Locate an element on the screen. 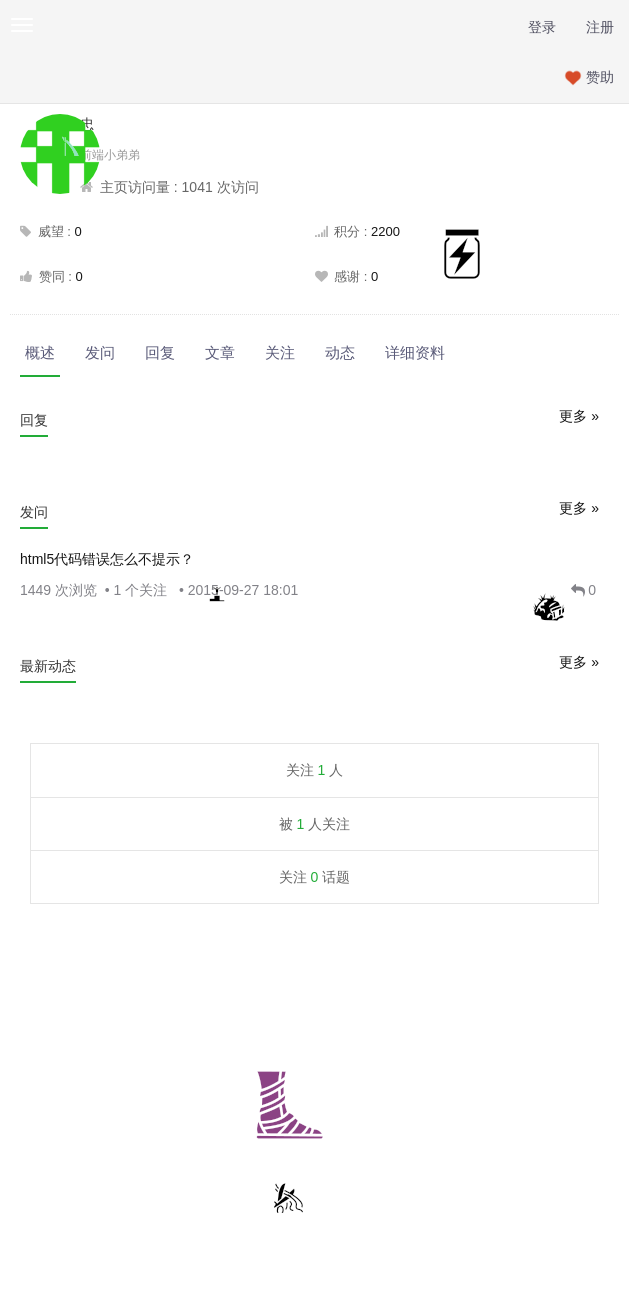  cut or trim hair is located at coordinates (289, 1198).